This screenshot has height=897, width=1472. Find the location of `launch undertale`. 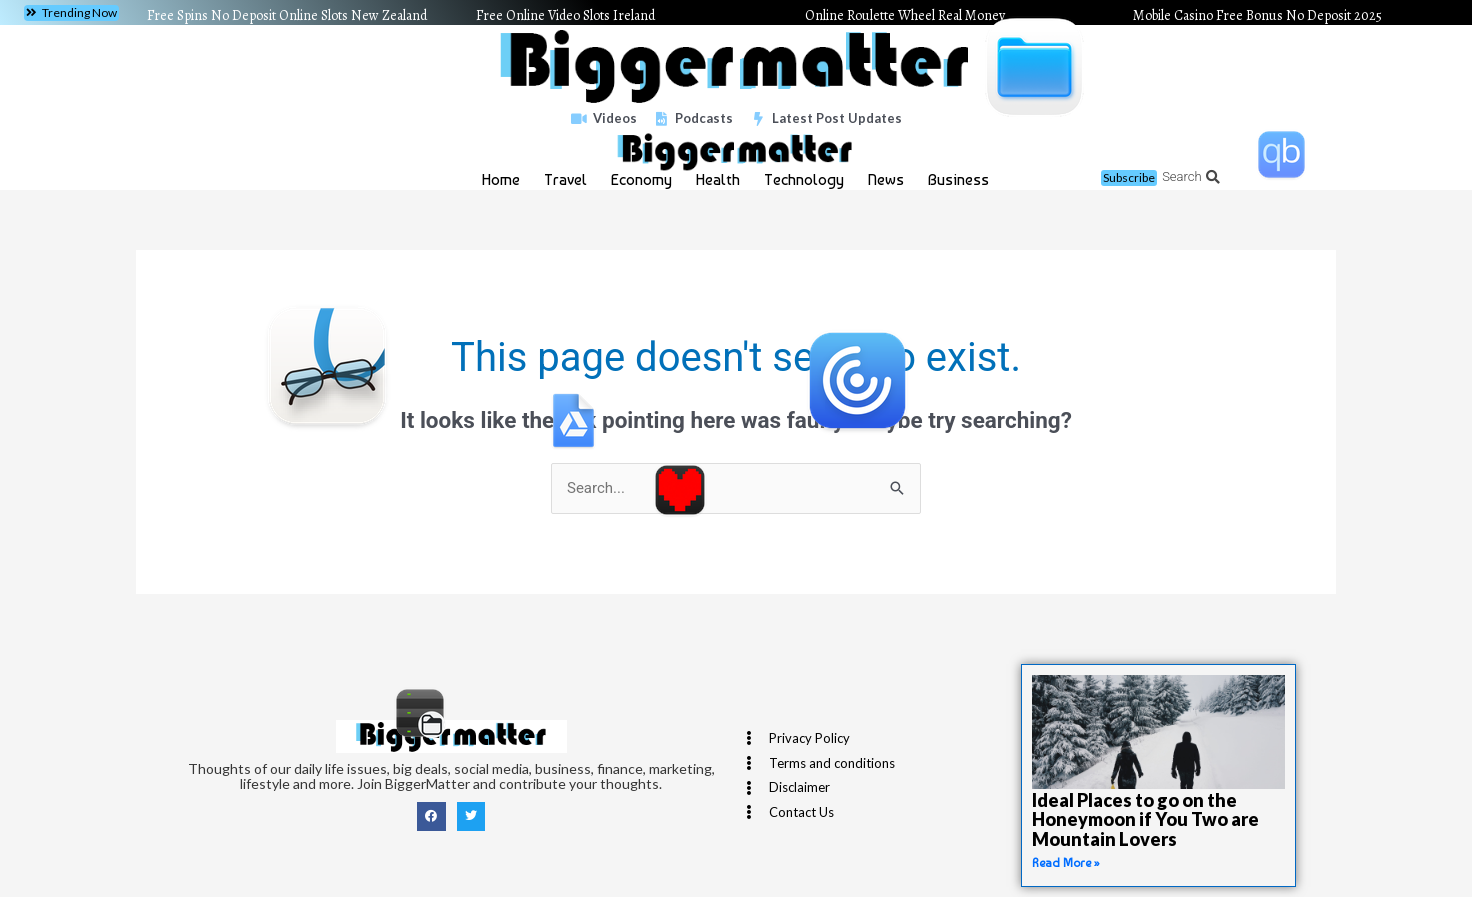

launch undertale is located at coordinates (680, 490).